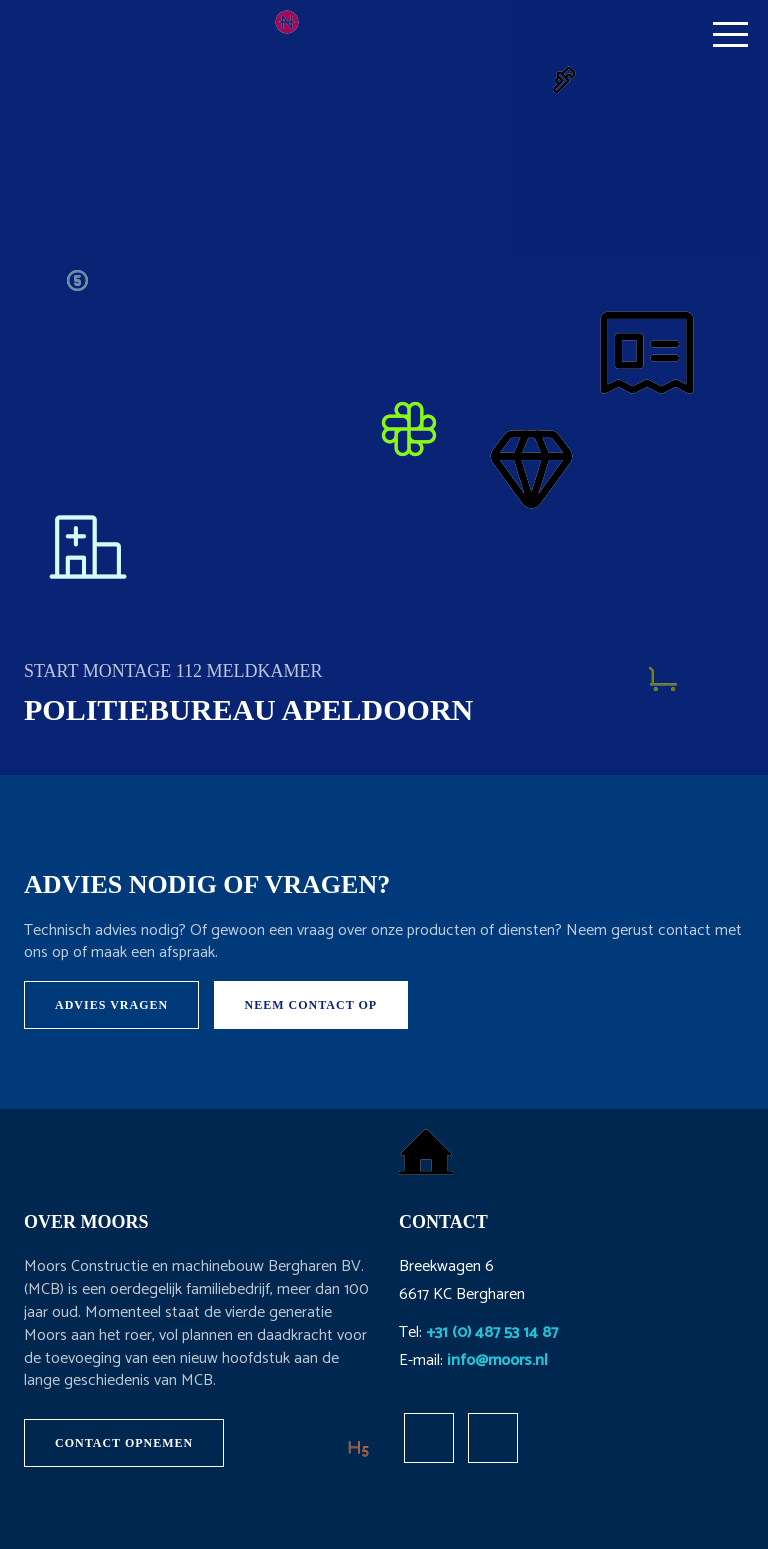 Image resolution: width=768 pixels, height=1549 pixels. I want to click on navigate to home screen, so click(426, 1153).